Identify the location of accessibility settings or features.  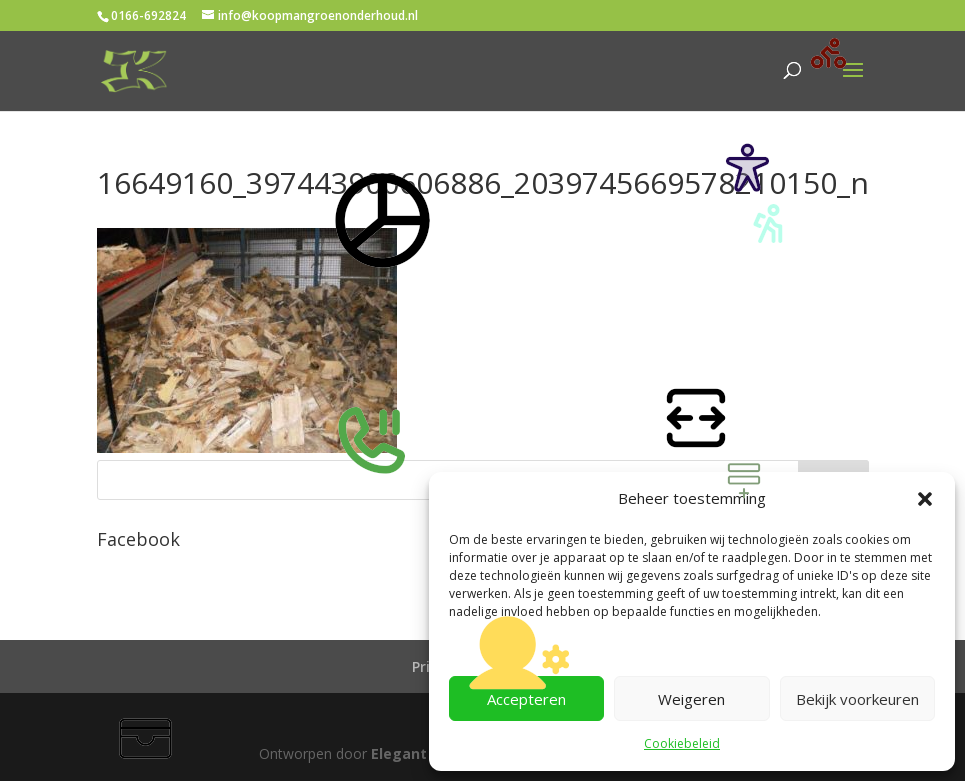
(747, 168).